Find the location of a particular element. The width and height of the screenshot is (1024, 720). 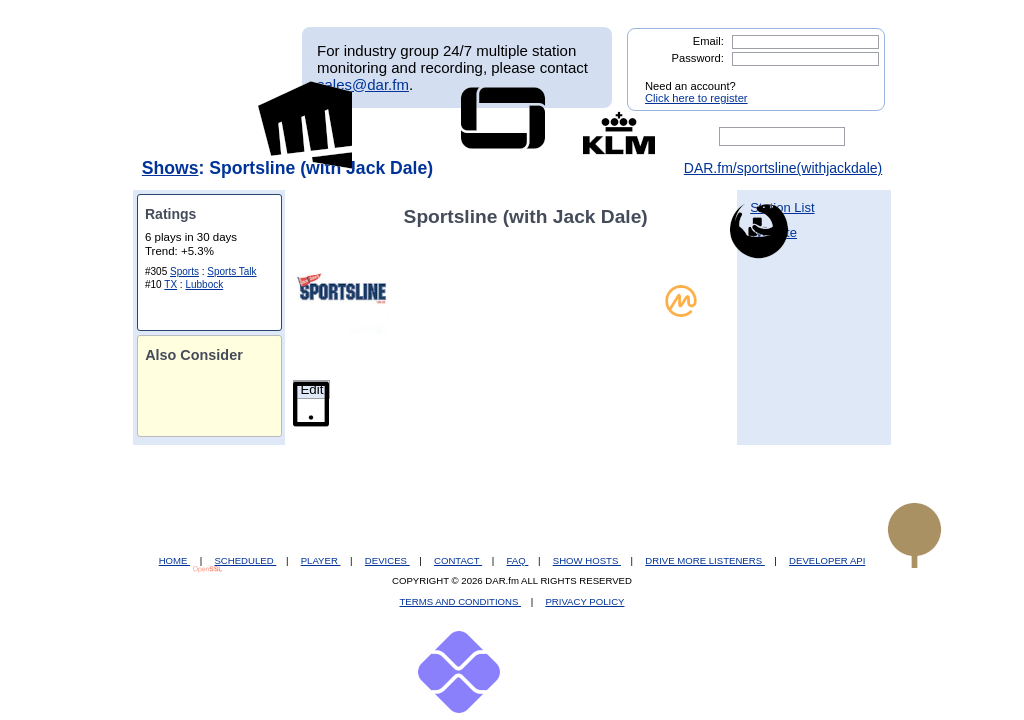

linuxserver.io project logo is located at coordinates (759, 231).